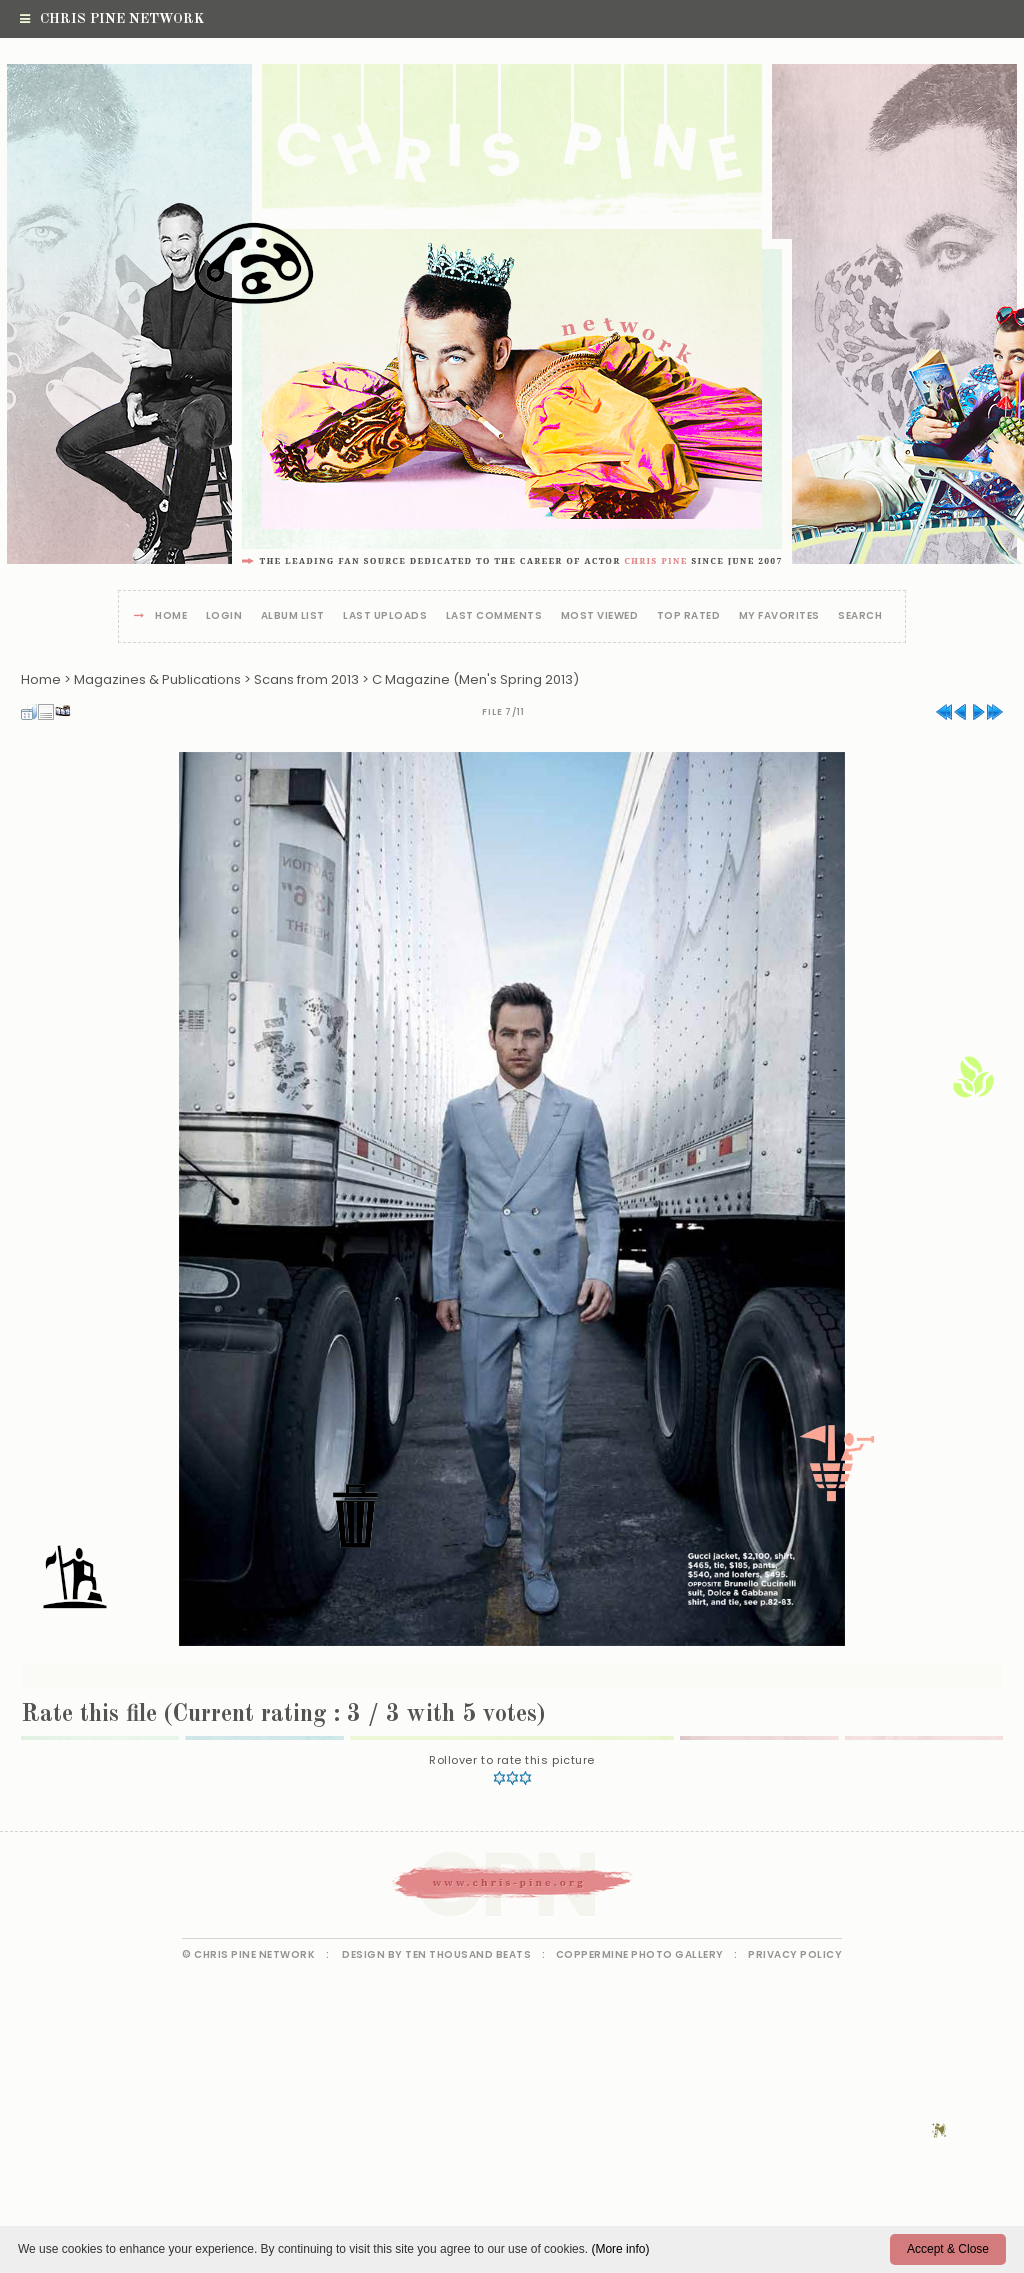 The width and height of the screenshot is (1024, 2273). What do you see at coordinates (254, 262) in the screenshot?
I see `indicates acid or corrosive hazard in gameplay` at bounding box center [254, 262].